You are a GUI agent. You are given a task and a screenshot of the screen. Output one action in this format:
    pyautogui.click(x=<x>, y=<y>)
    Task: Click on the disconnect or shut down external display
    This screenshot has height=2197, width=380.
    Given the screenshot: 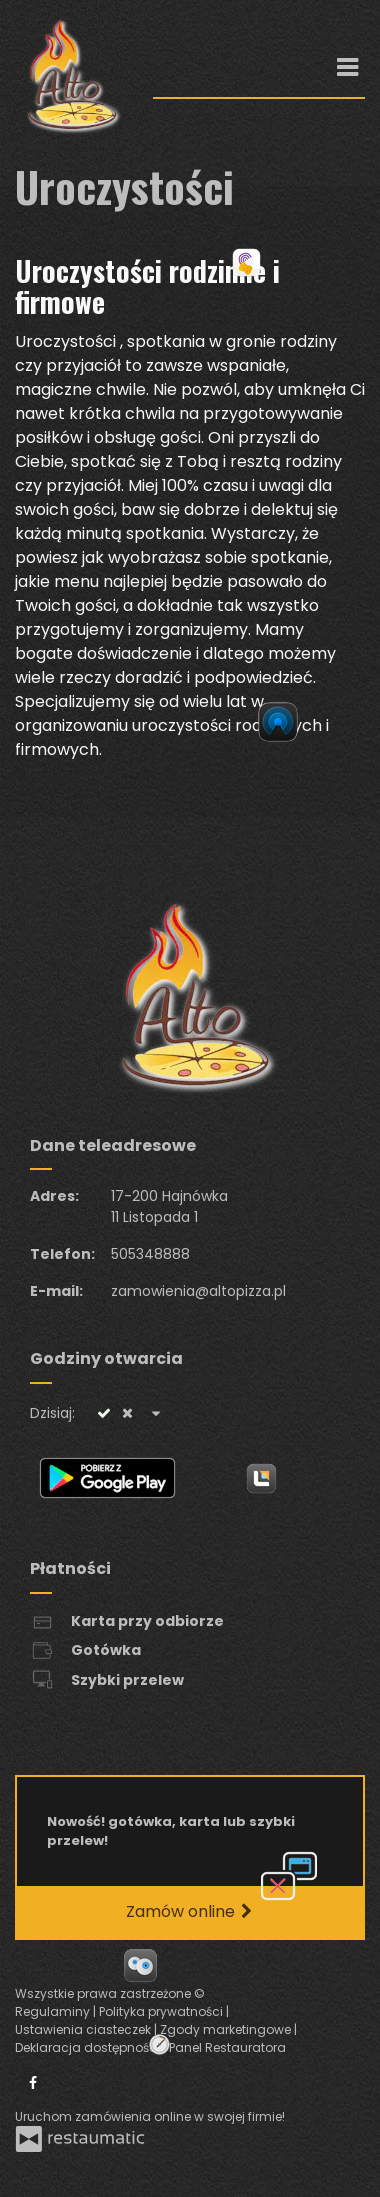 What is the action you would take?
    pyautogui.click(x=289, y=1876)
    